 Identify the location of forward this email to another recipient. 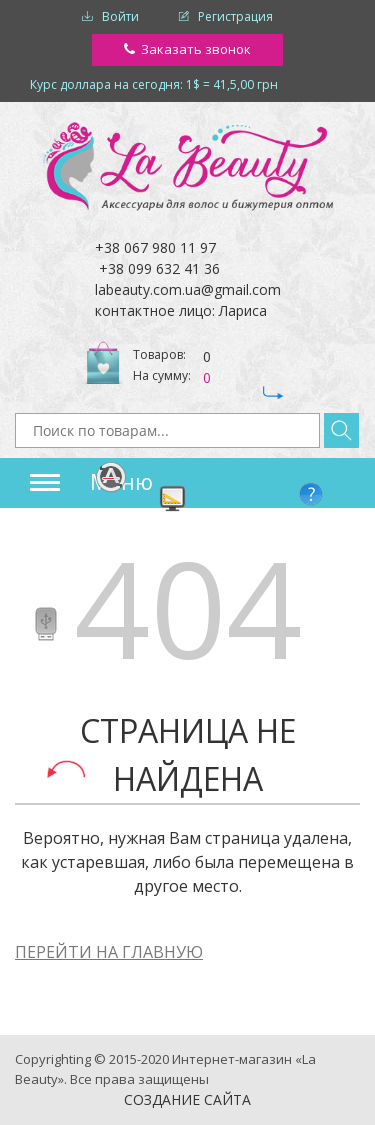
(273, 391).